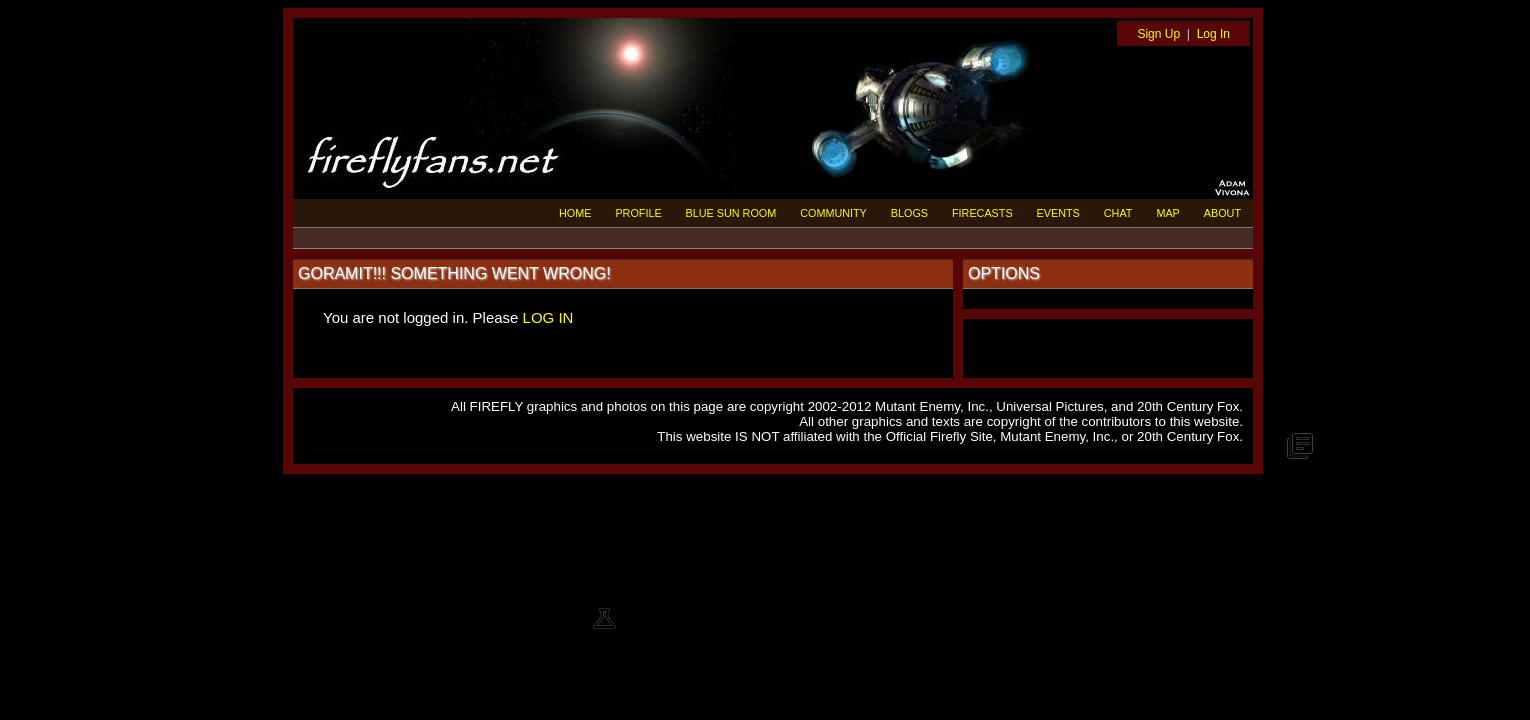  I want to click on view data breakdown or statistics, so click(693, 118).